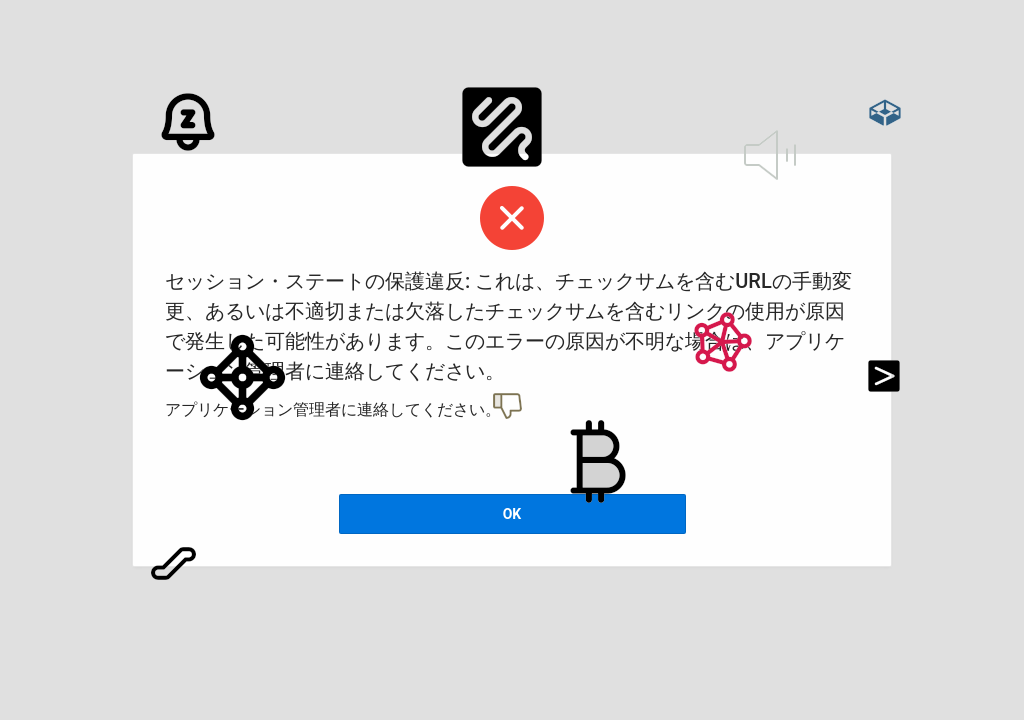  Describe the element at coordinates (722, 342) in the screenshot. I see `connect to the fediverse network` at that location.